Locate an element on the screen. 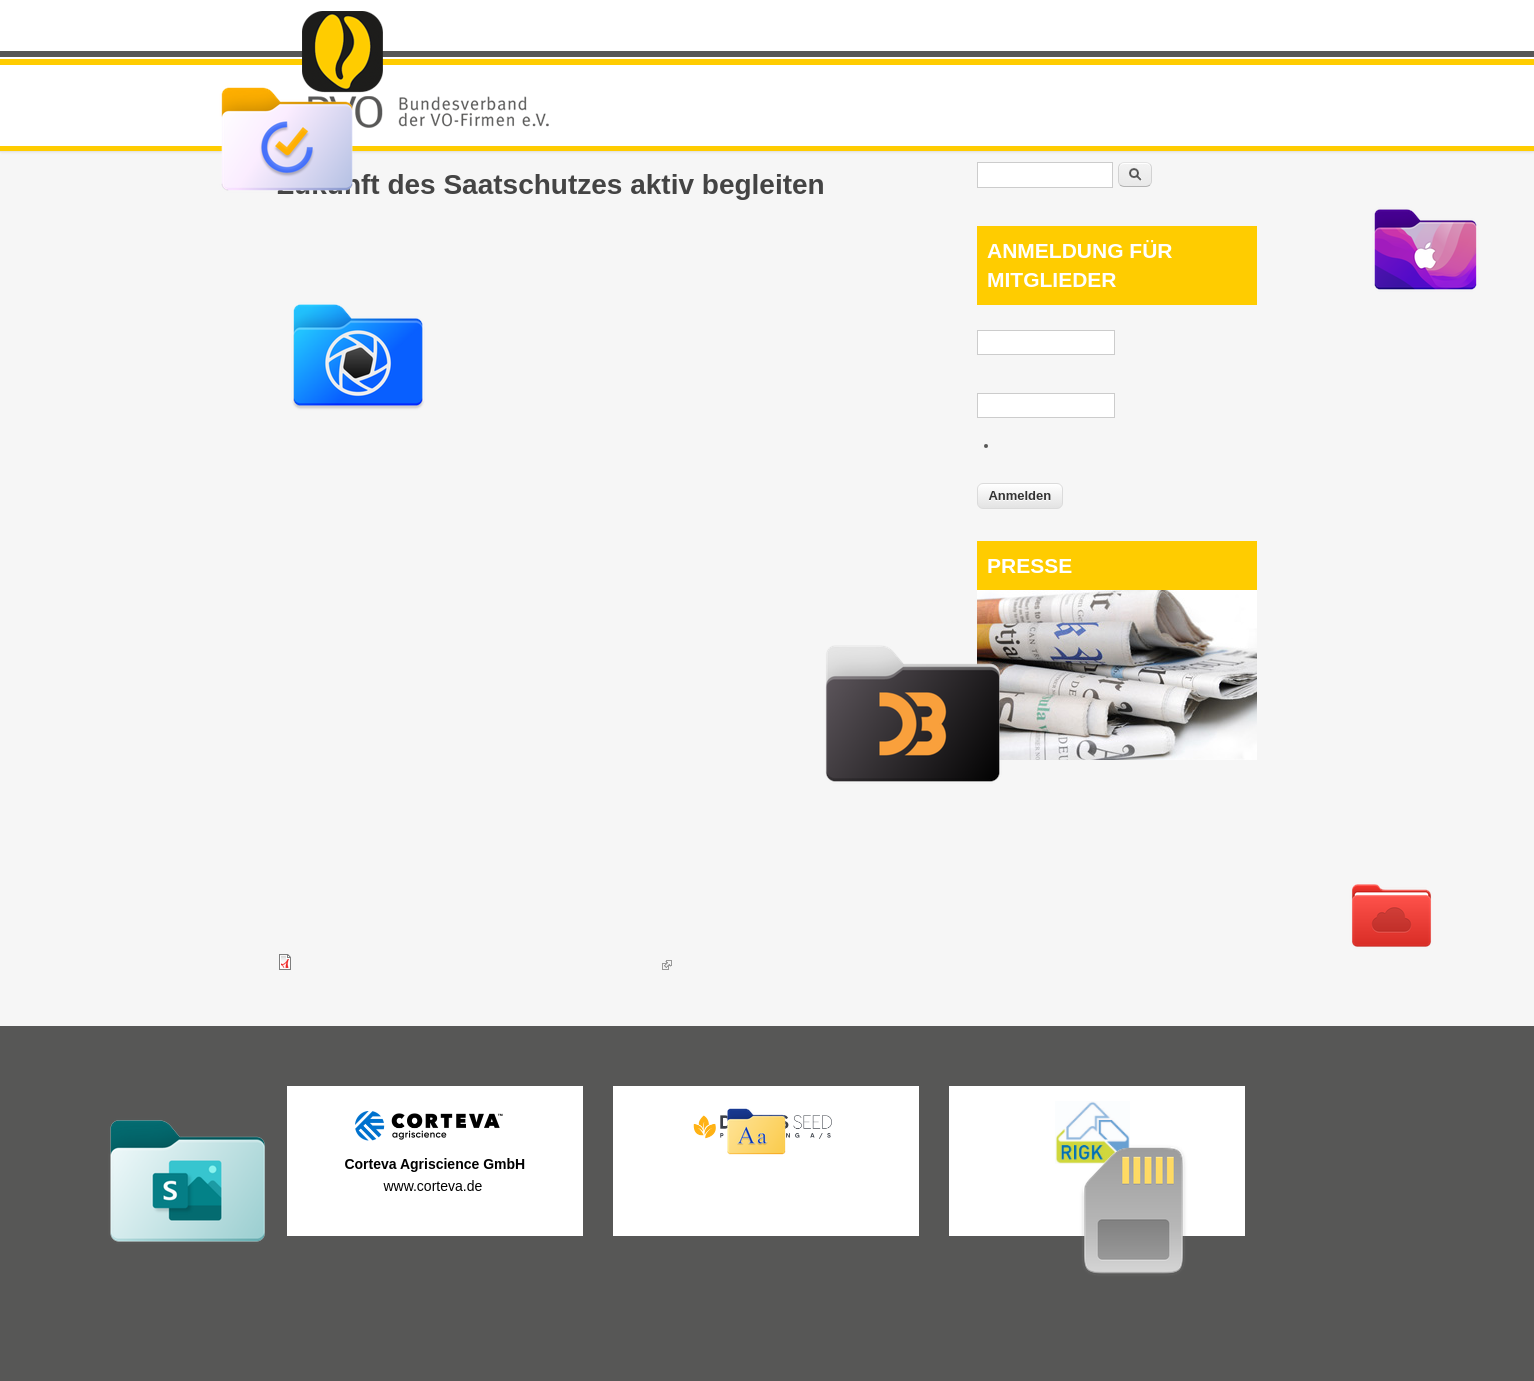 The image size is (1534, 1381). open D3.js project folder is located at coordinates (912, 718).